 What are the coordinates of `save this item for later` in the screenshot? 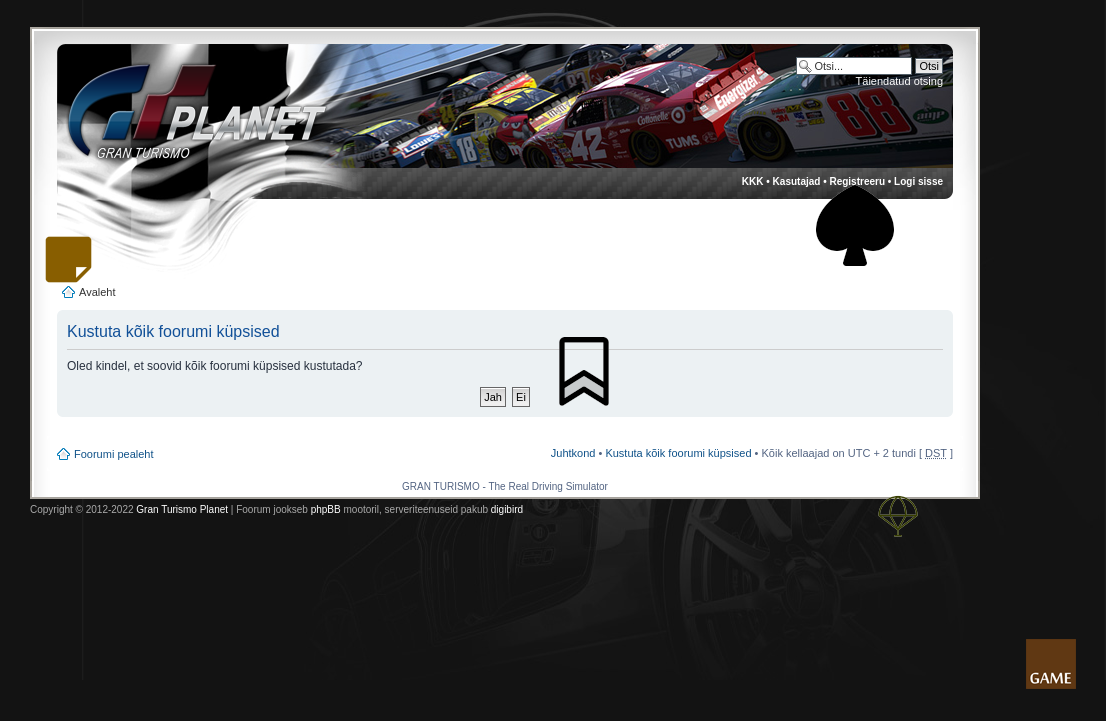 It's located at (584, 370).